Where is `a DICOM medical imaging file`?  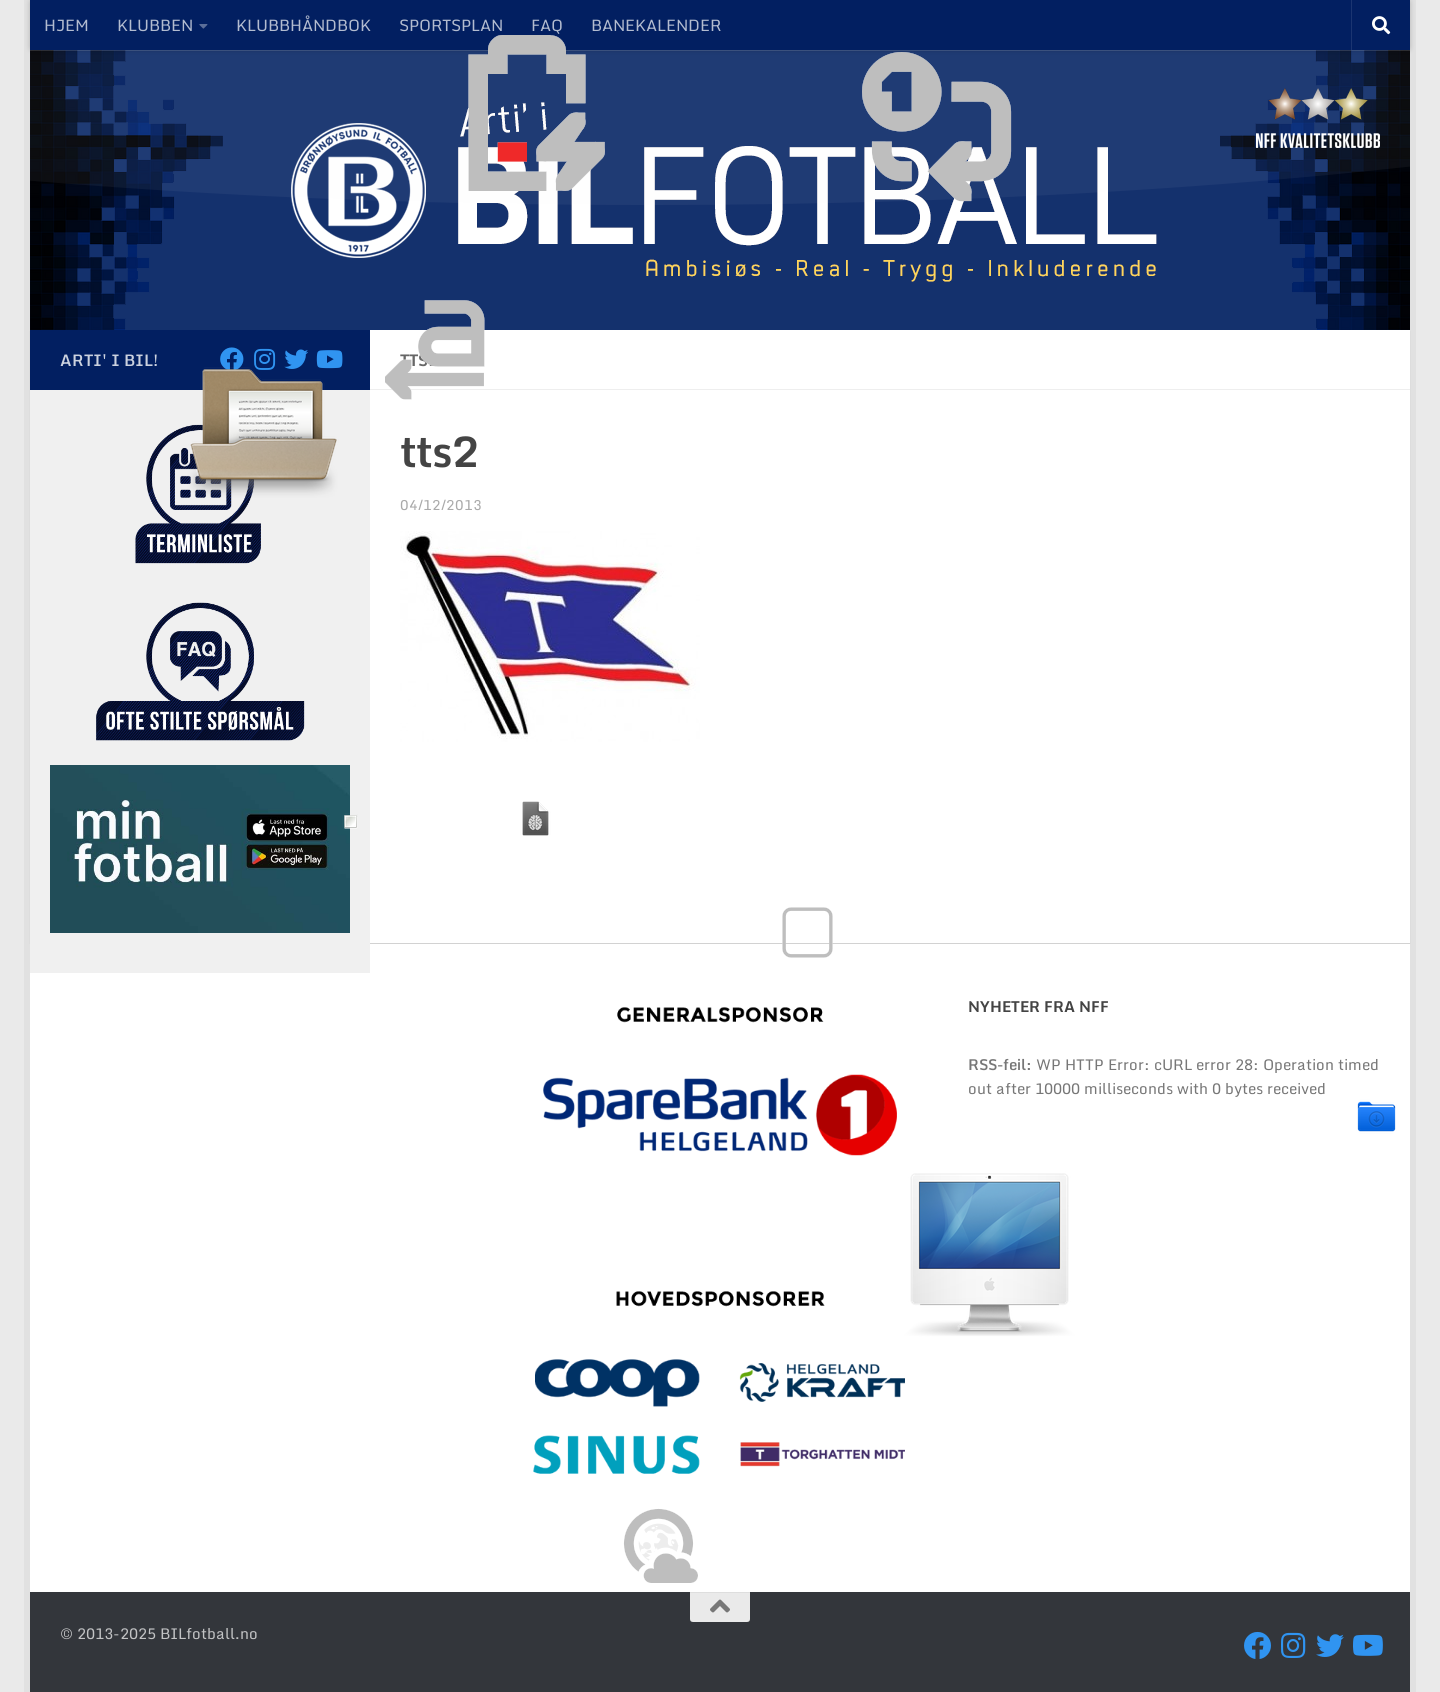
a DICOM medical imaging file is located at coordinates (535, 818).